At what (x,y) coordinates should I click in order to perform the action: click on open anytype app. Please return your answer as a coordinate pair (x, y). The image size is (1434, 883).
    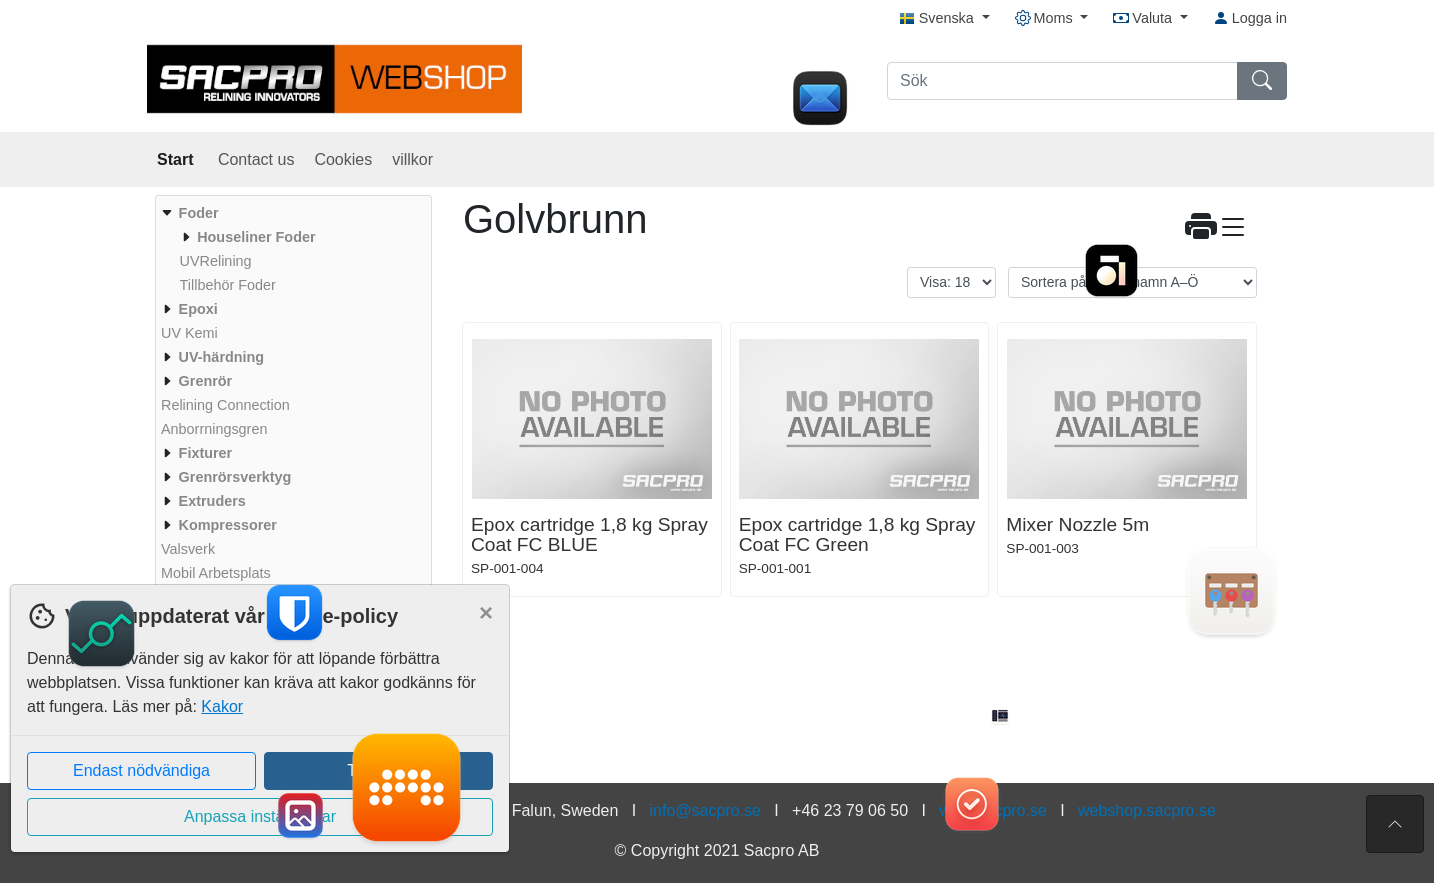
    Looking at the image, I should click on (1111, 270).